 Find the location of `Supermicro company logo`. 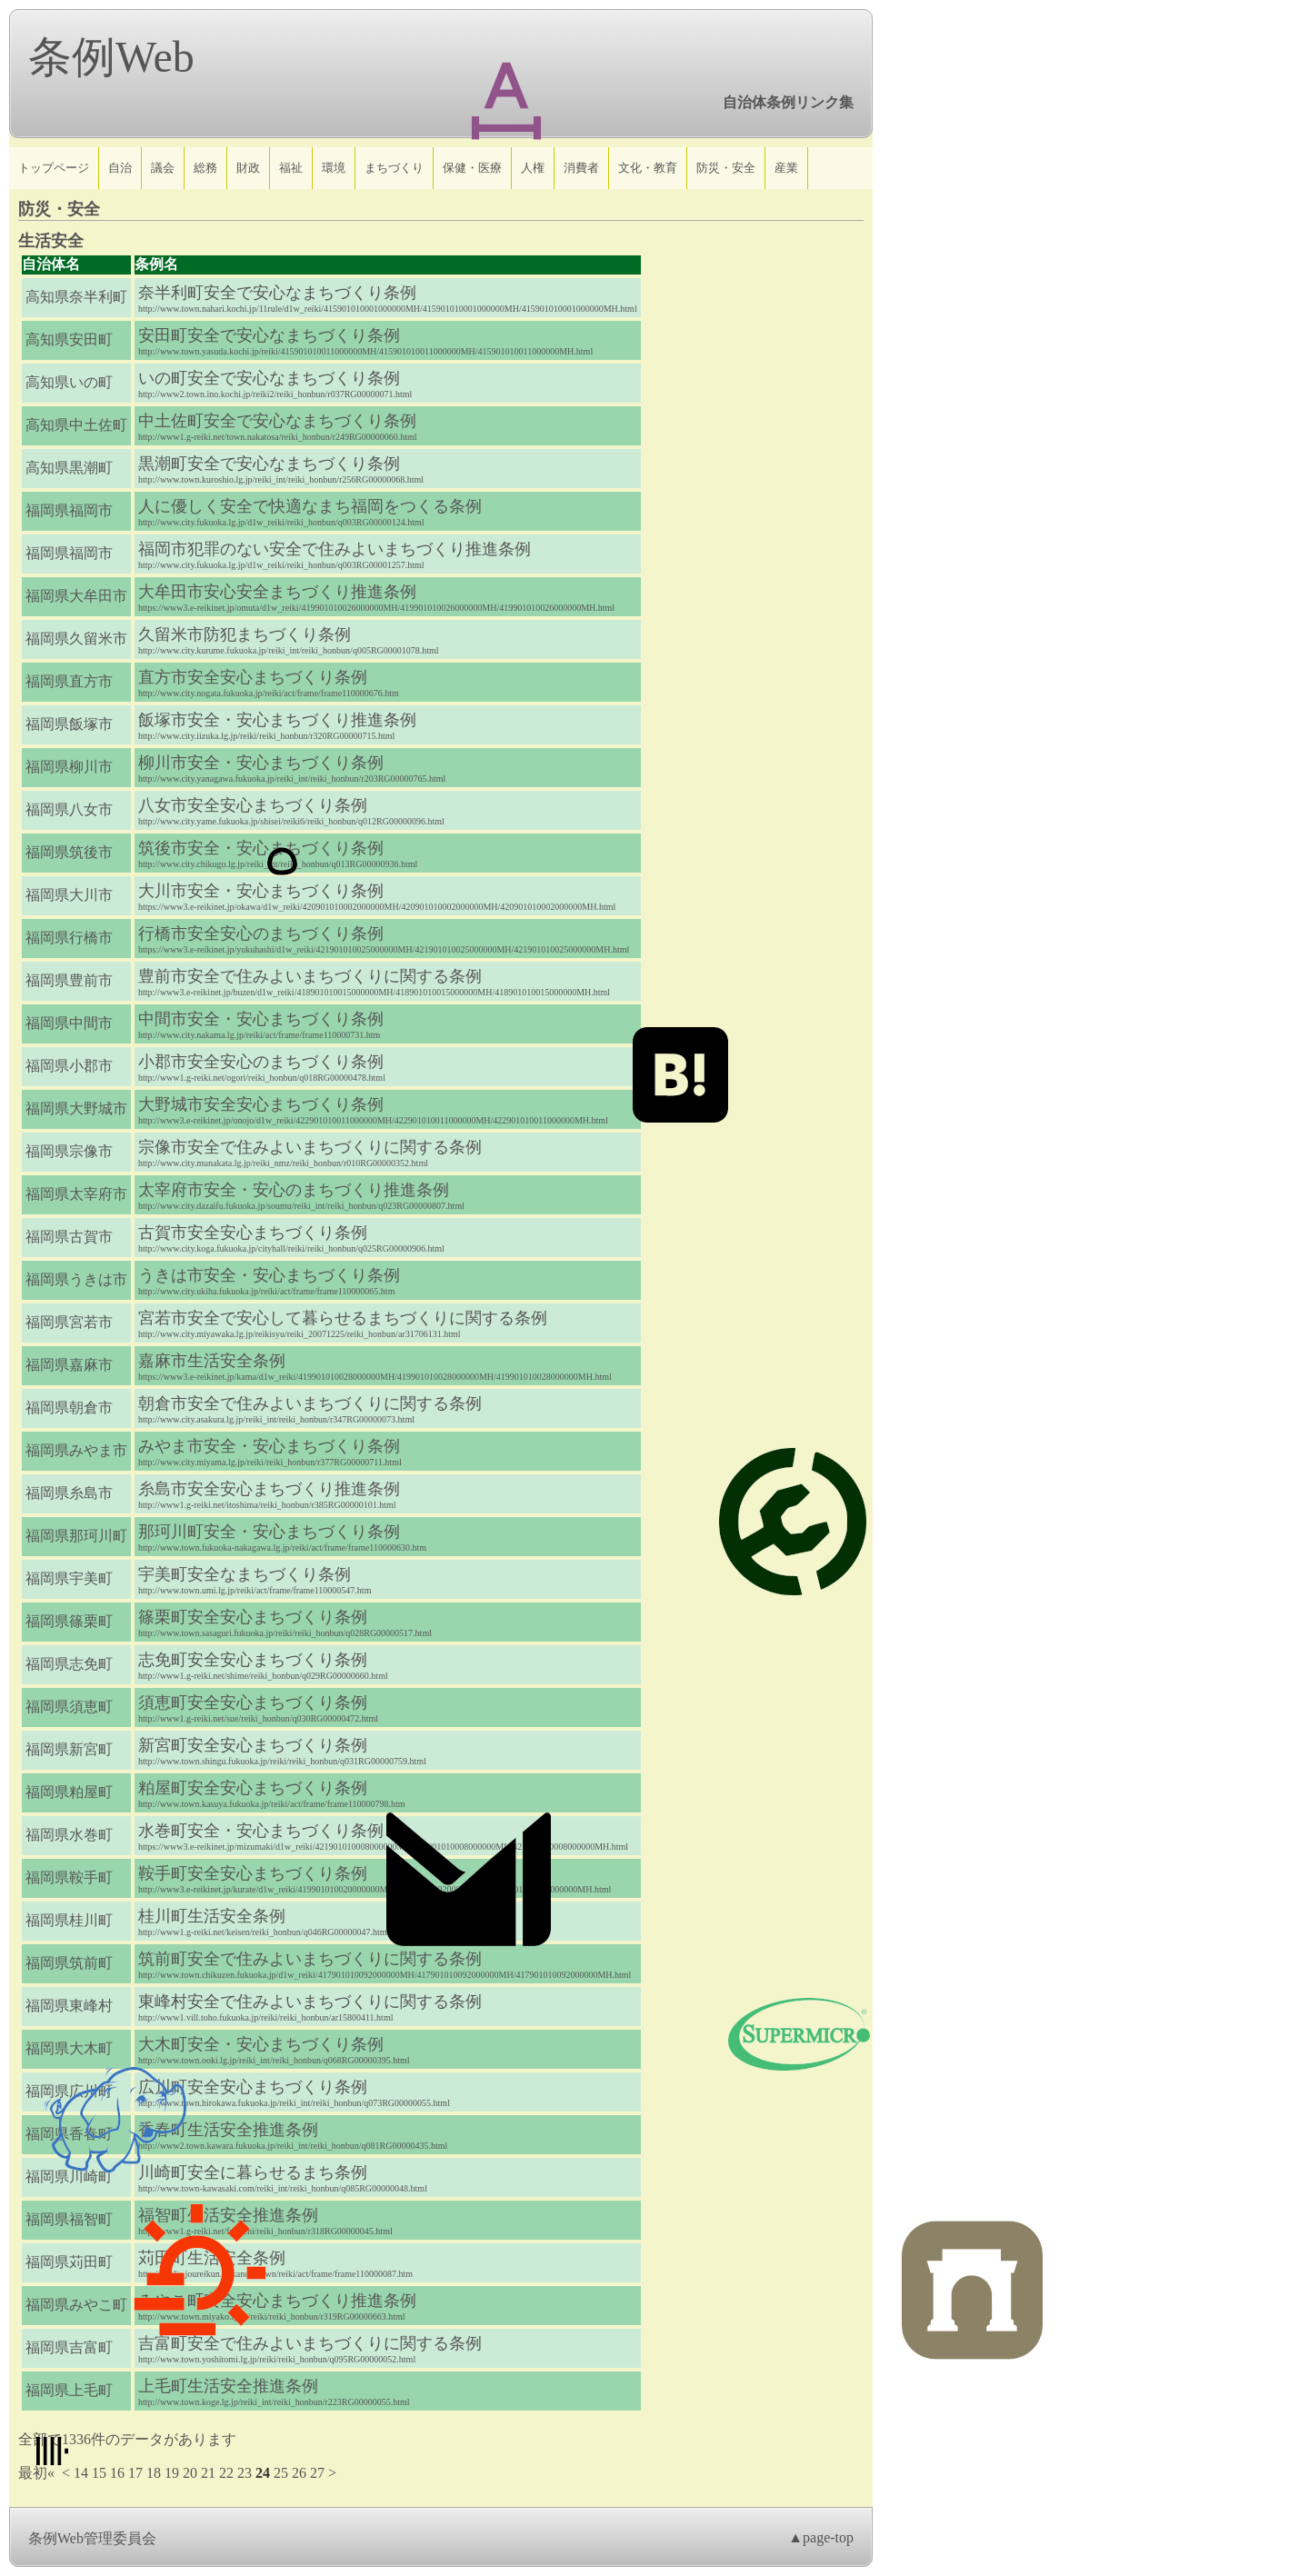

Supermicro company logo is located at coordinates (799, 2034).